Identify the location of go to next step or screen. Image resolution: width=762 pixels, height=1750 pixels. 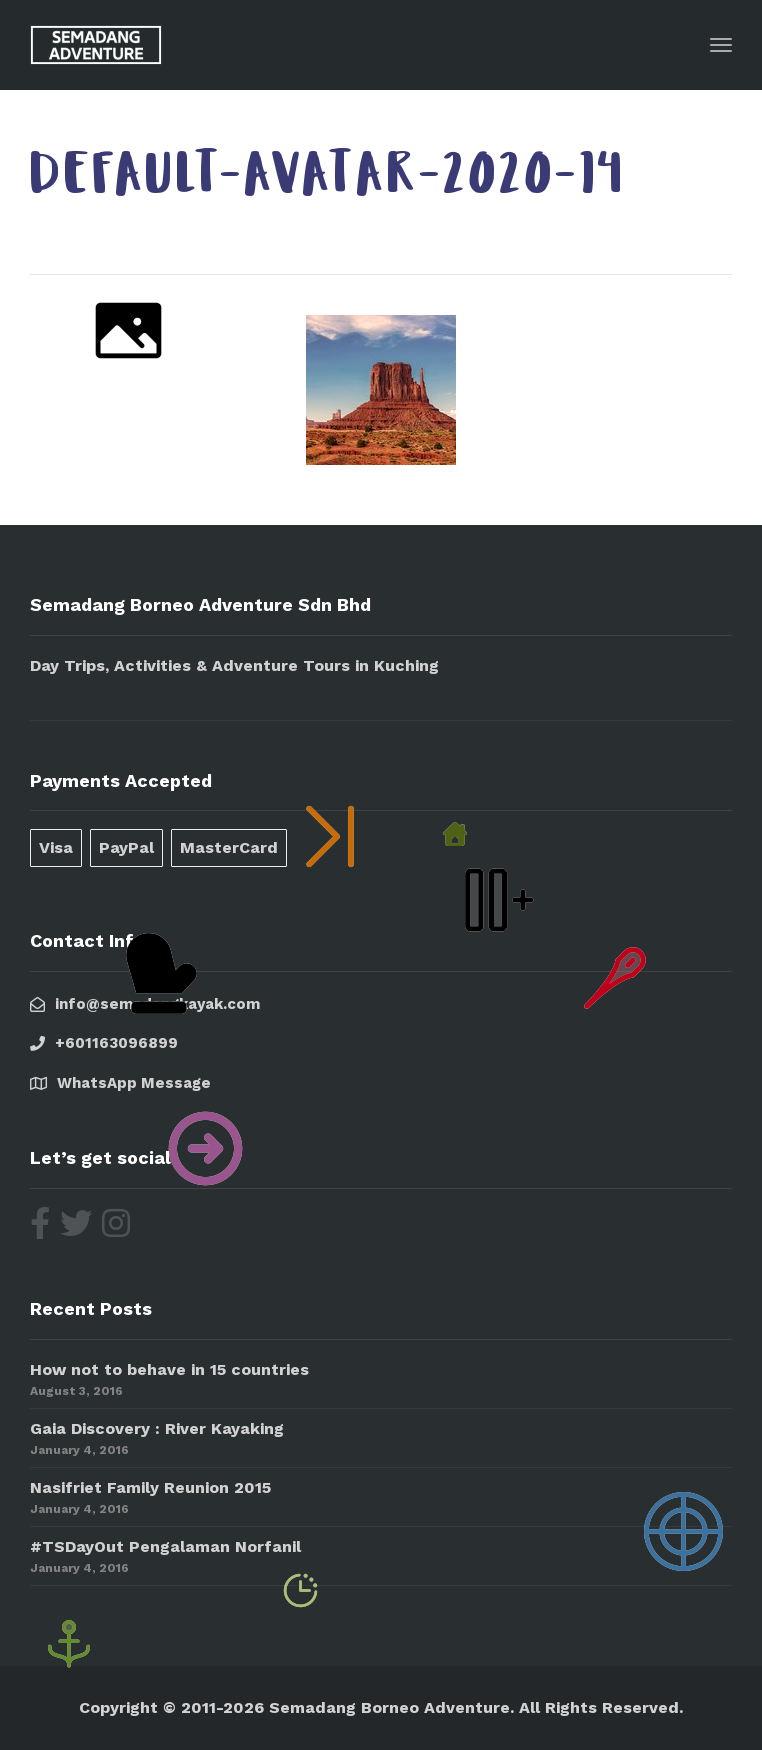
(205, 1148).